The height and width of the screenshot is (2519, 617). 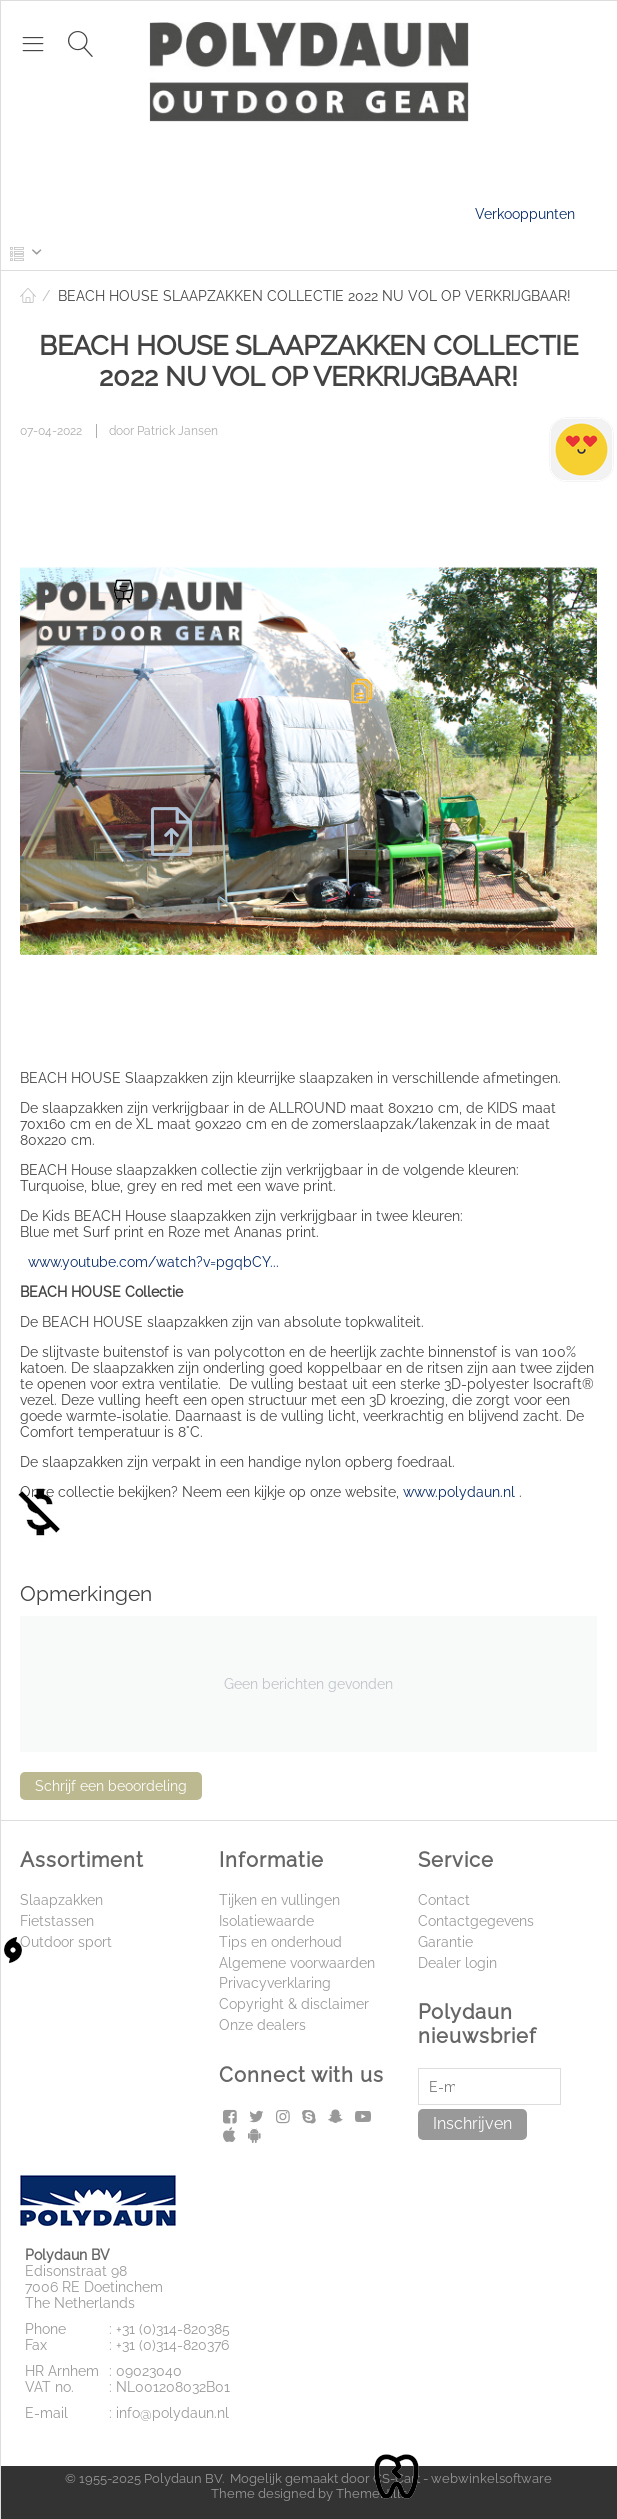 What do you see at coordinates (13, 1950) in the screenshot?
I see `indicates hurricane or tropical storm warning` at bounding box center [13, 1950].